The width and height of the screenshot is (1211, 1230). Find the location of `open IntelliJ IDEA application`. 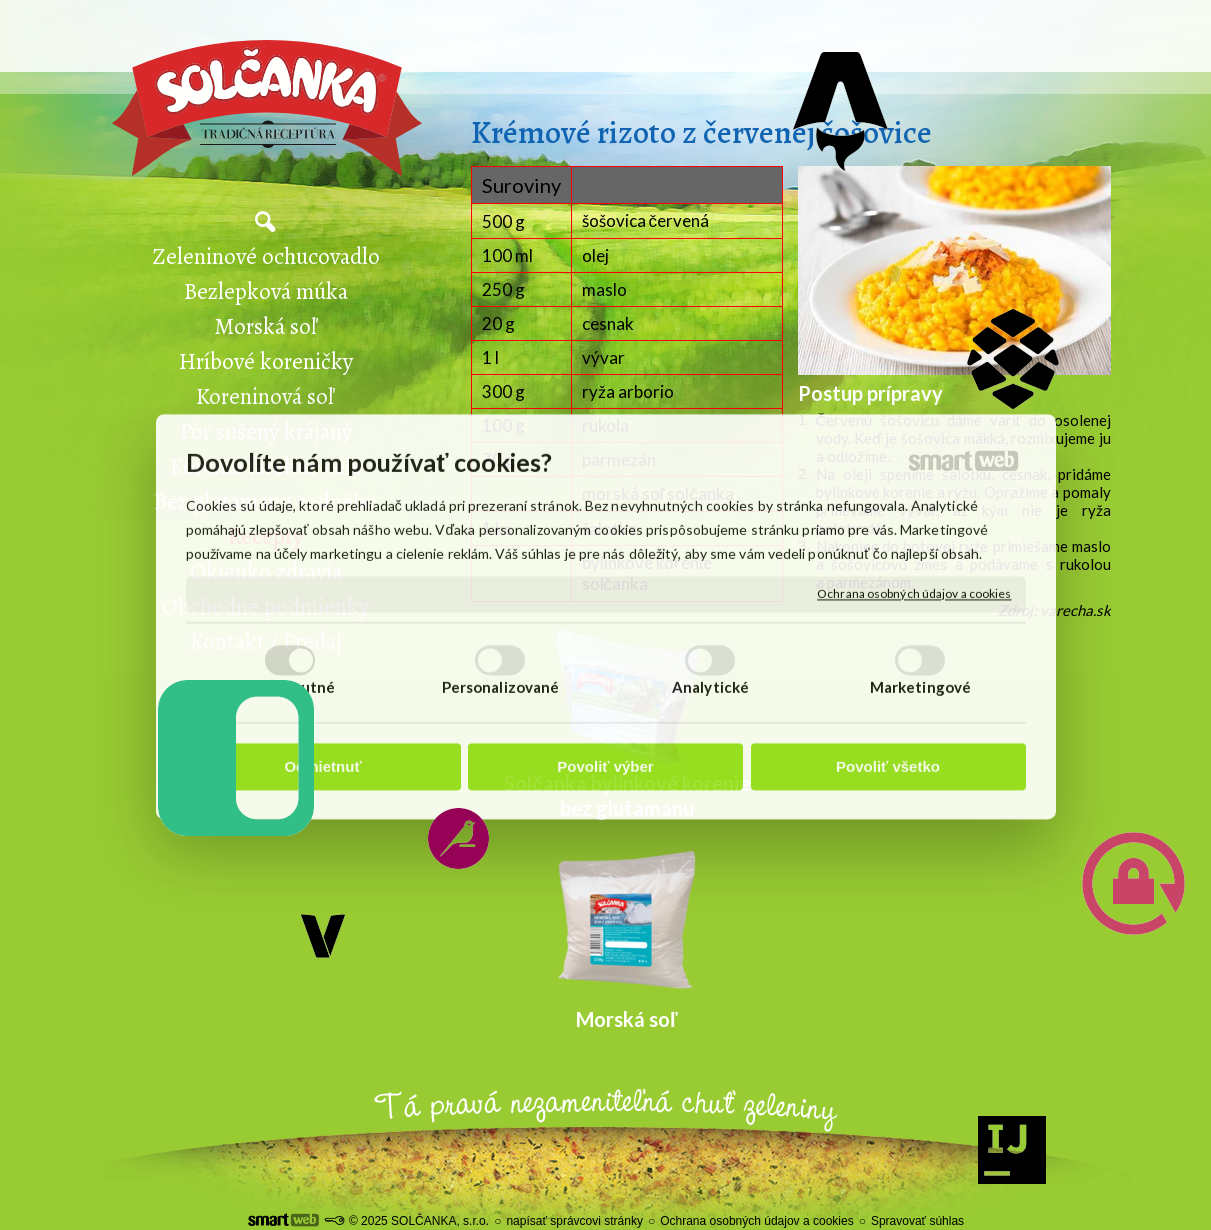

open IntelliJ IDEA application is located at coordinates (1012, 1150).